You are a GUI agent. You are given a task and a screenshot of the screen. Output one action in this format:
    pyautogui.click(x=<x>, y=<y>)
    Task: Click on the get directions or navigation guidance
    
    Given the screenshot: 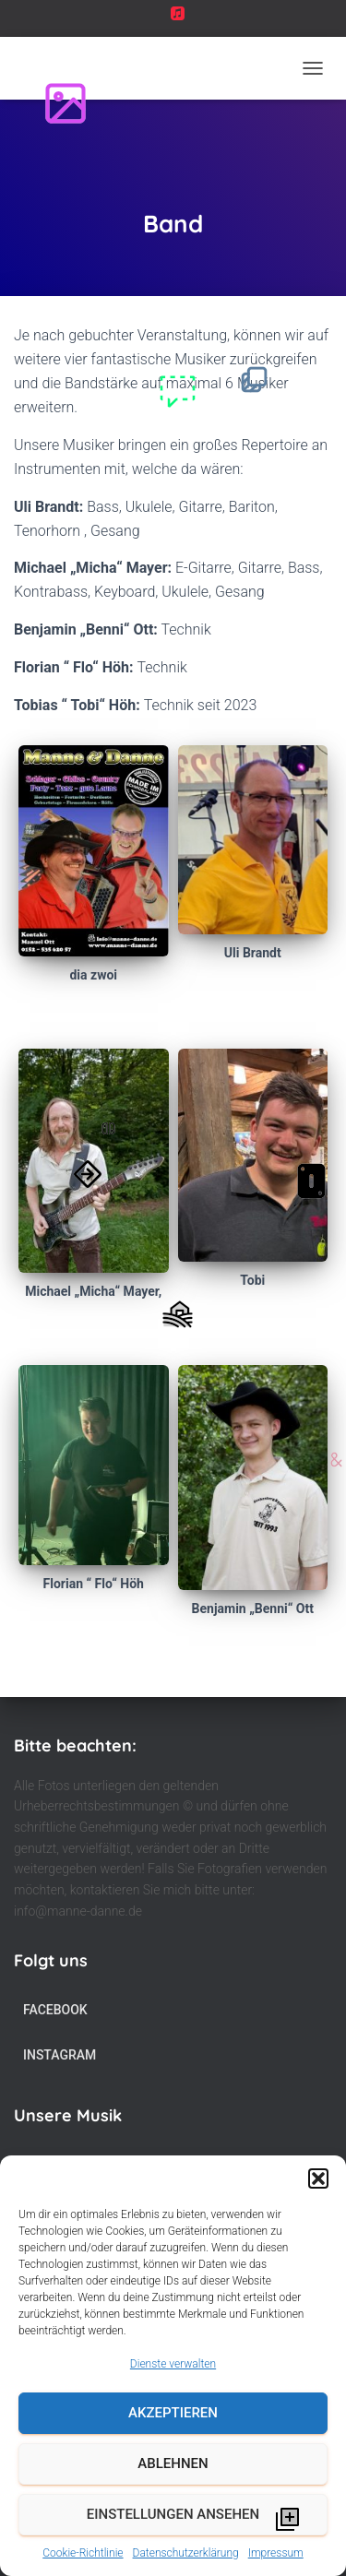 What is the action you would take?
    pyautogui.click(x=88, y=1174)
    